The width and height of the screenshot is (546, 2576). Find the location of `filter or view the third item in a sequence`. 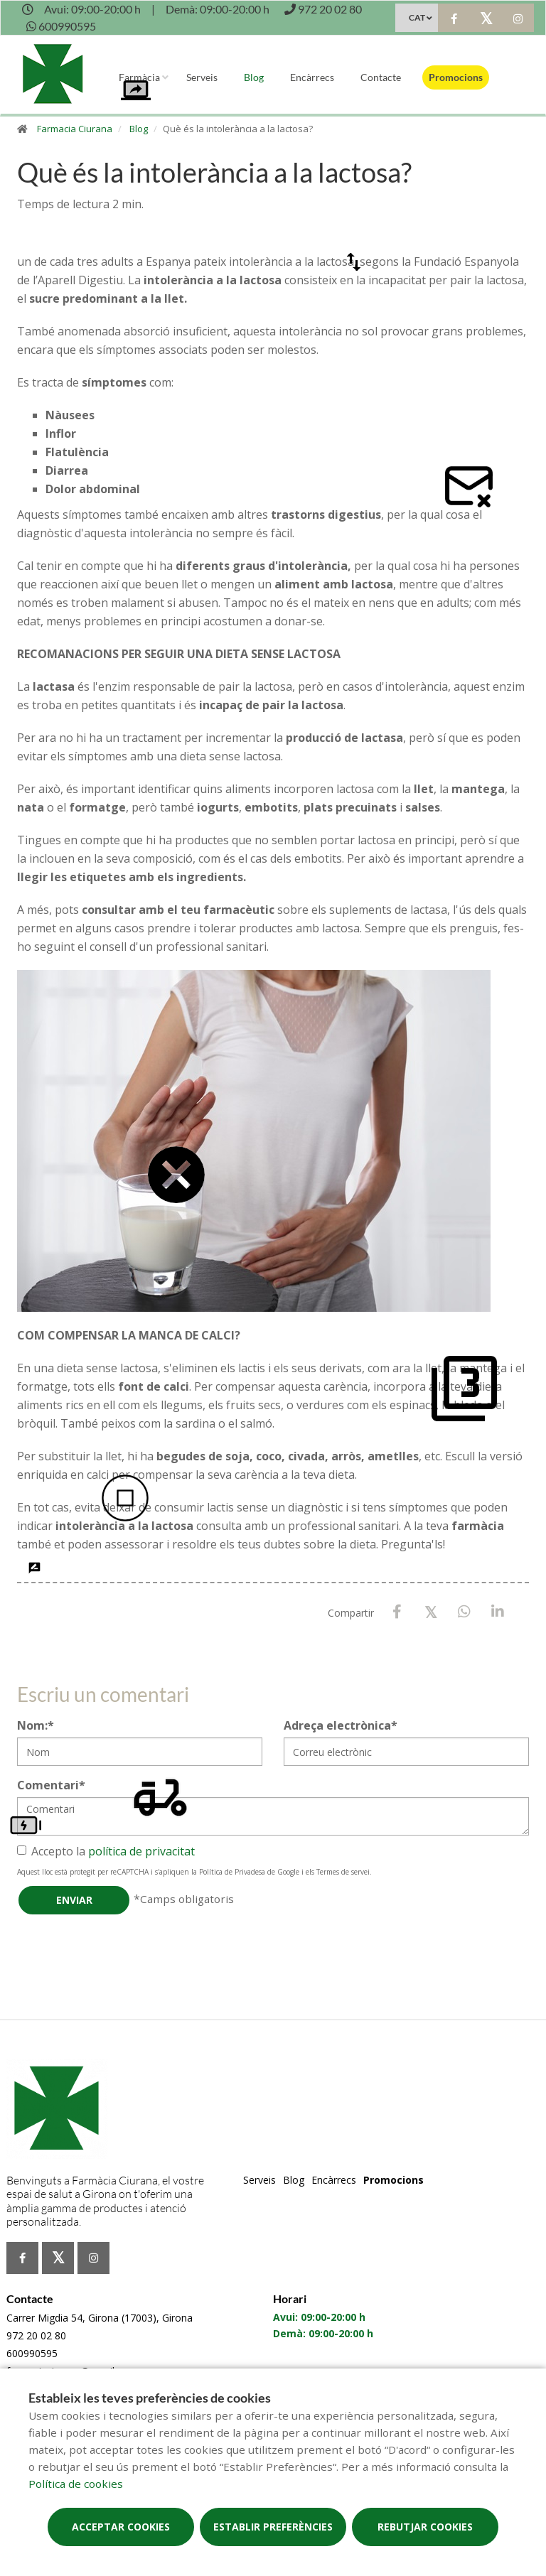

filter or view the third item in a sequence is located at coordinates (464, 1389).